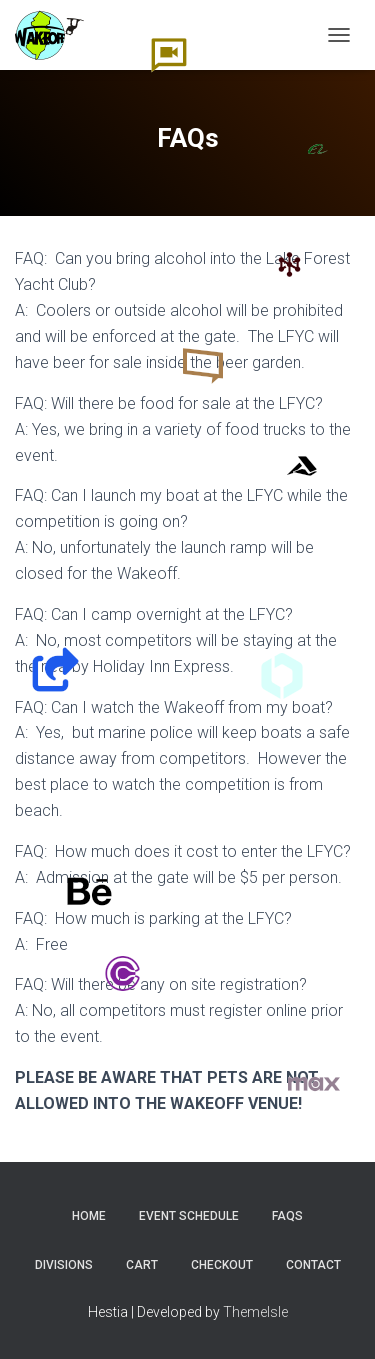 The width and height of the screenshot is (375, 1359). What do you see at coordinates (289, 264) in the screenshot?
I see `access network or node connections` at bounding box center [289, 264].